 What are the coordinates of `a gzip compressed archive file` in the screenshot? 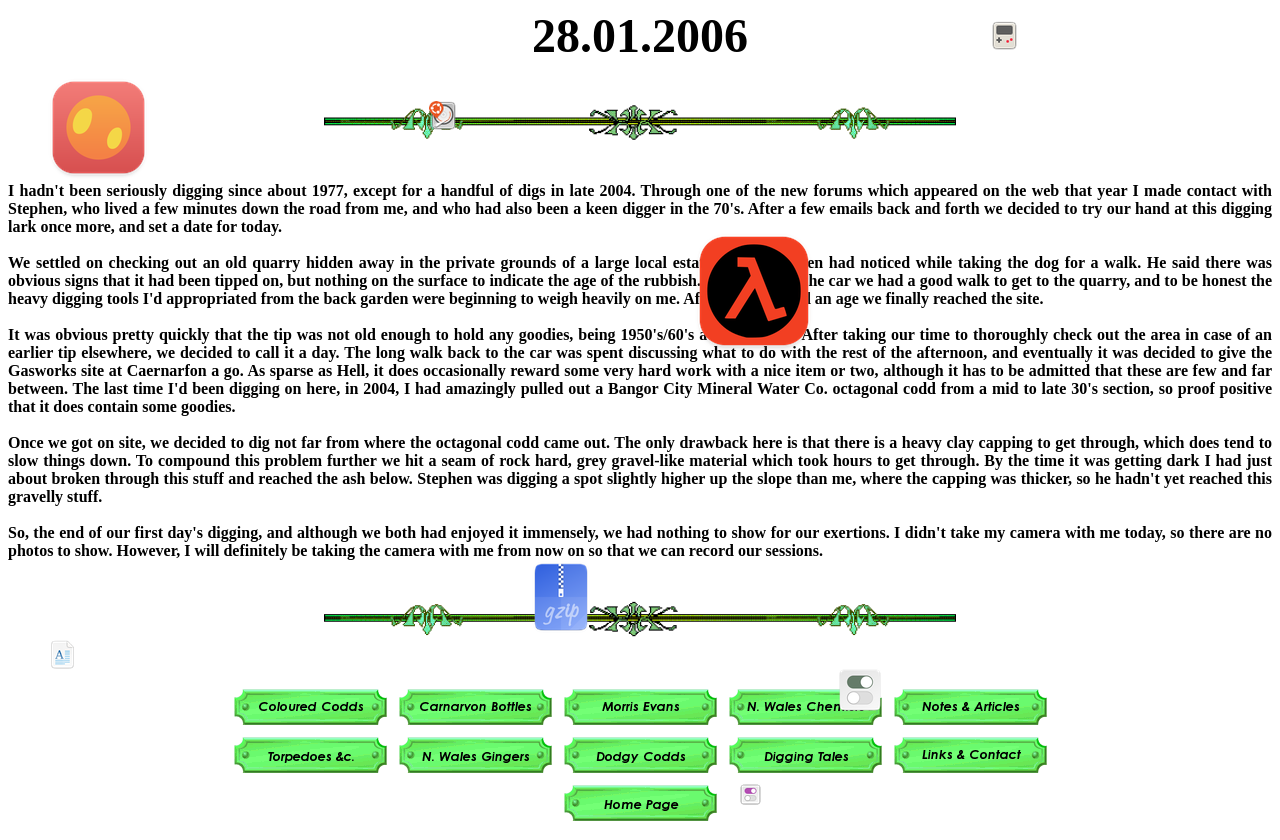 It's located at (561, 597).